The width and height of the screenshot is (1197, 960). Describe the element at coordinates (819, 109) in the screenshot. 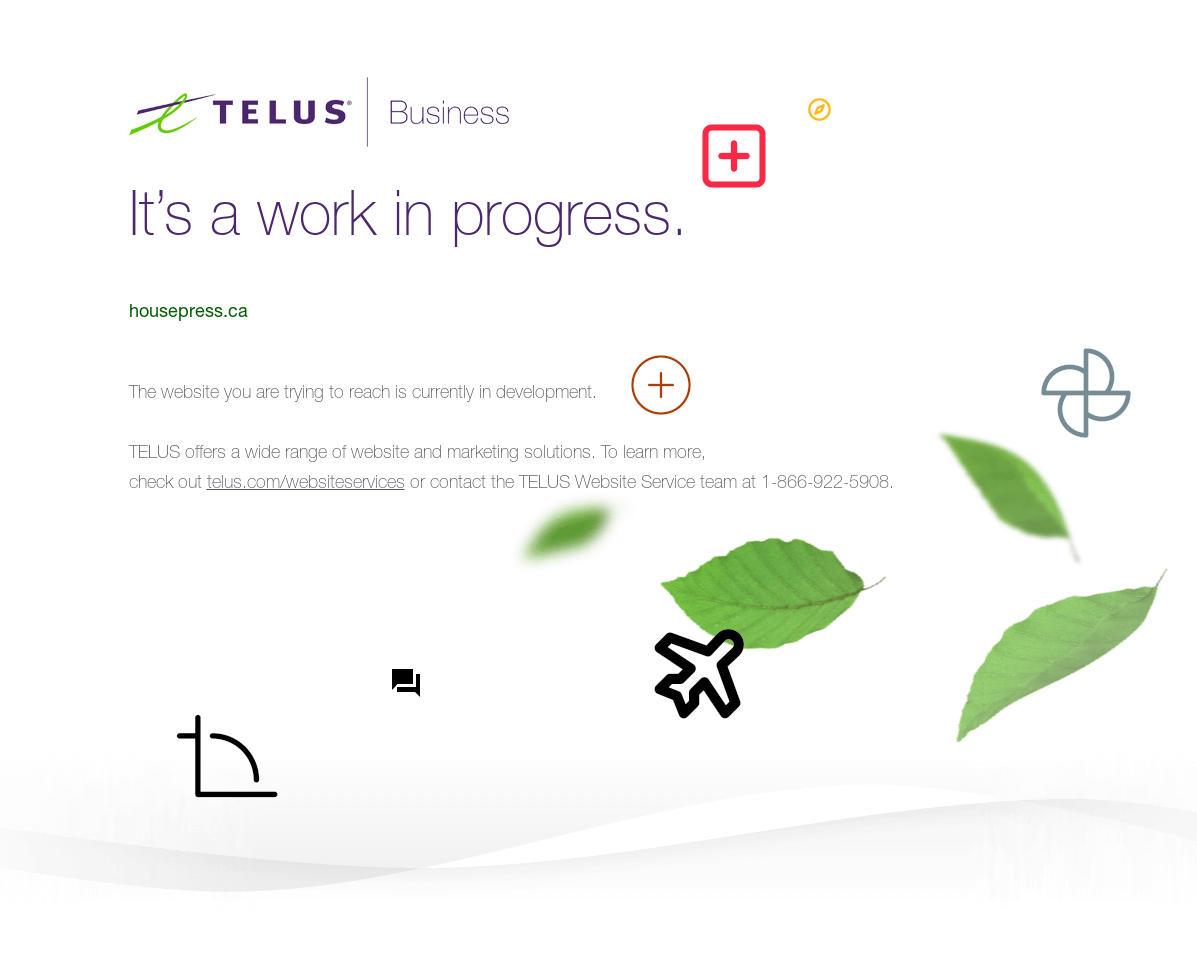

I see `open navigation or directions` at that location.